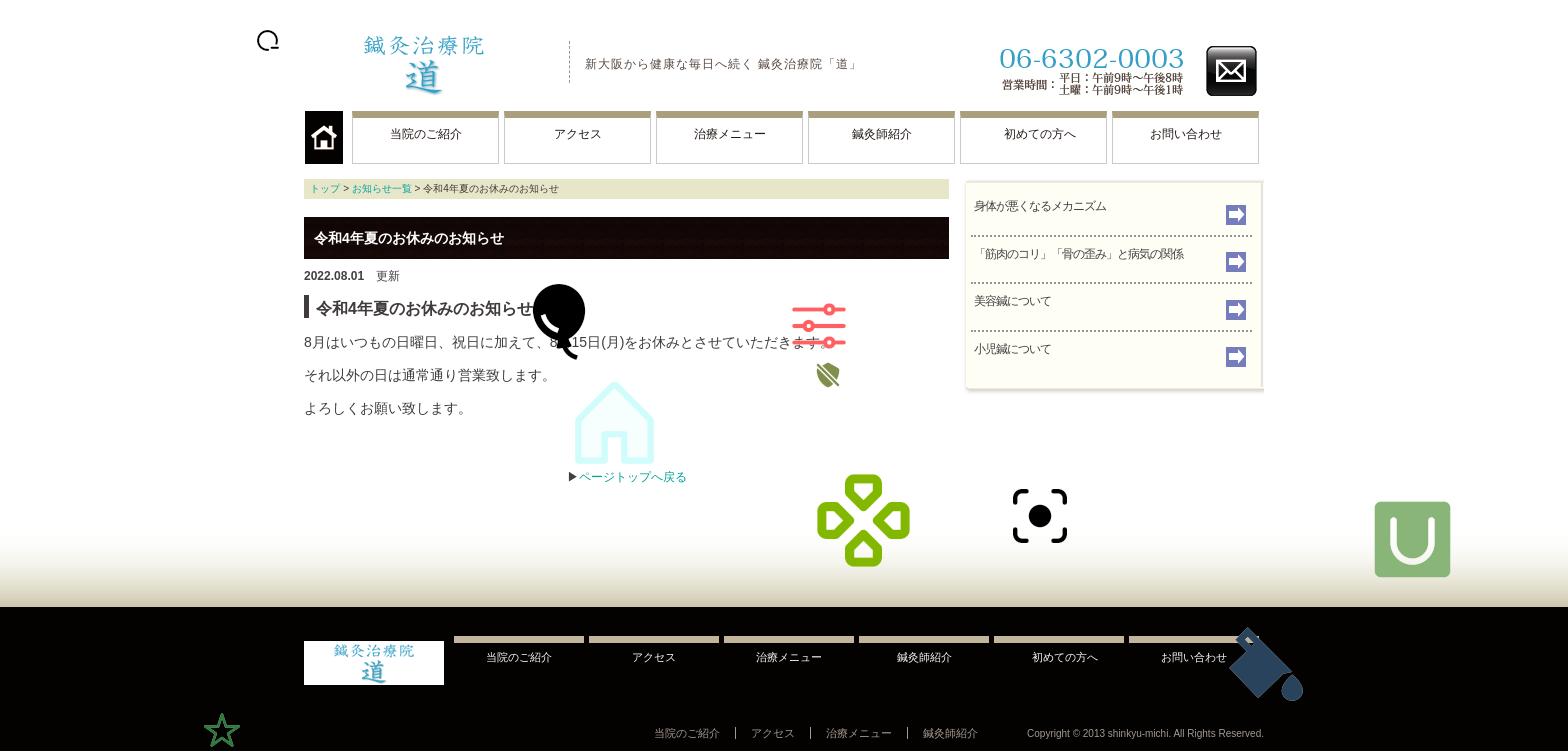  I want to click on navigate to home screen, so click(614, 424).